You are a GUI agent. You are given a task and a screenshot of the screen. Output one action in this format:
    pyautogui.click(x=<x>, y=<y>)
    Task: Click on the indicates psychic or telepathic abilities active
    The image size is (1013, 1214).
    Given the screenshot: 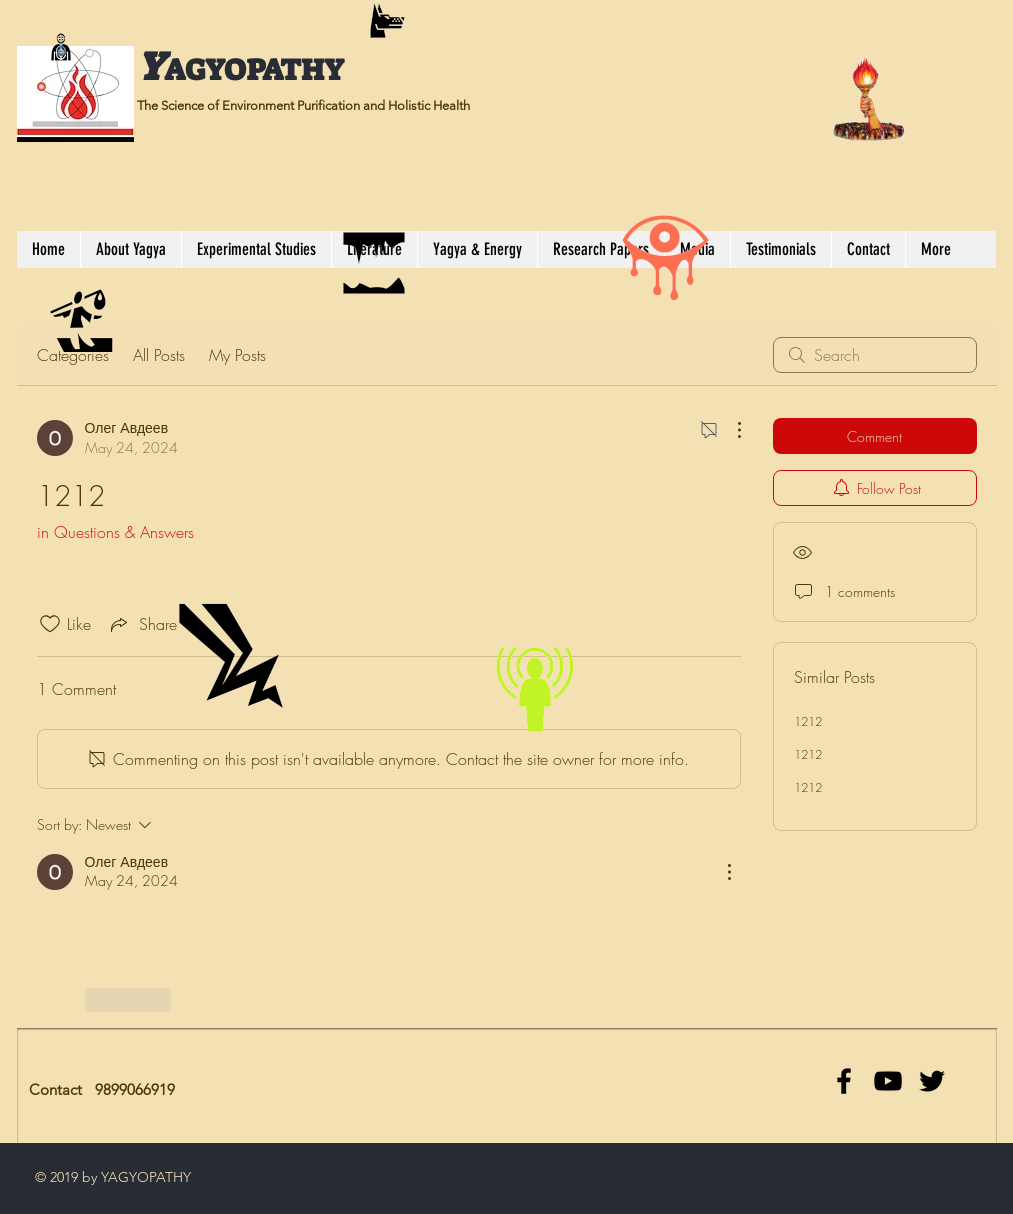 What is the action you would take?
    pyautogui.click(x=535, y=689)
    